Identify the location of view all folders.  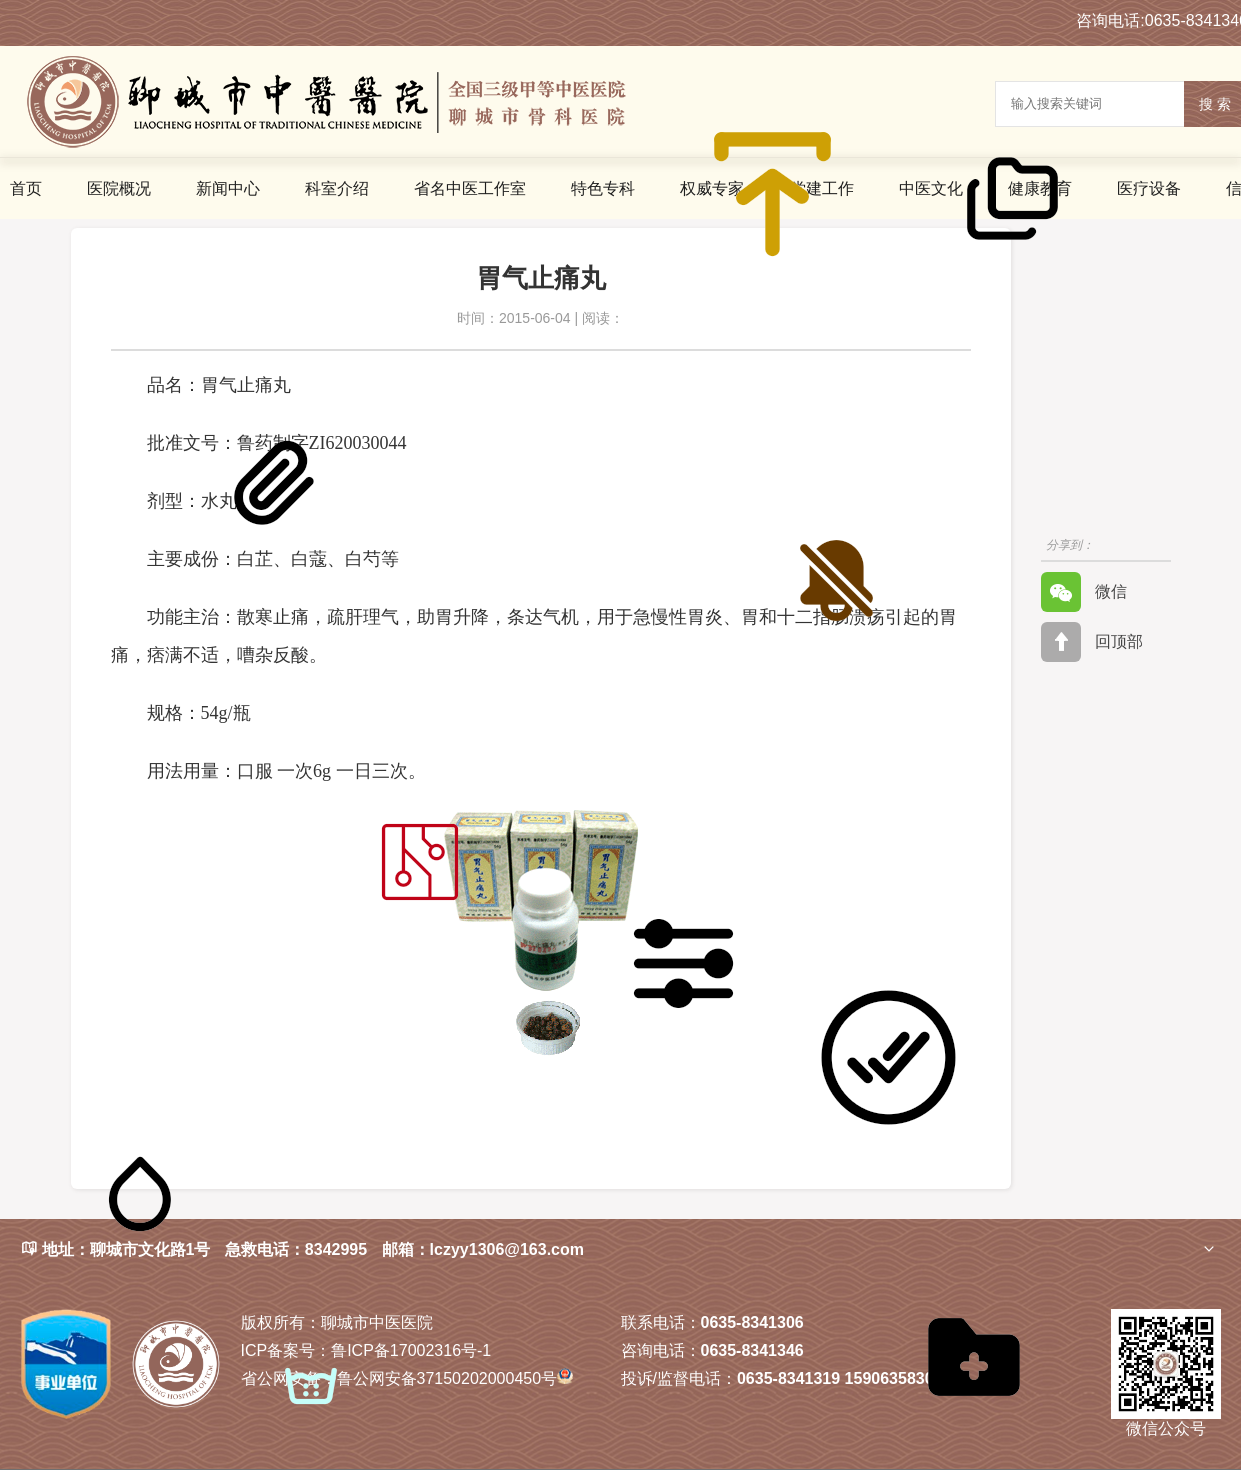
(1012, 198).